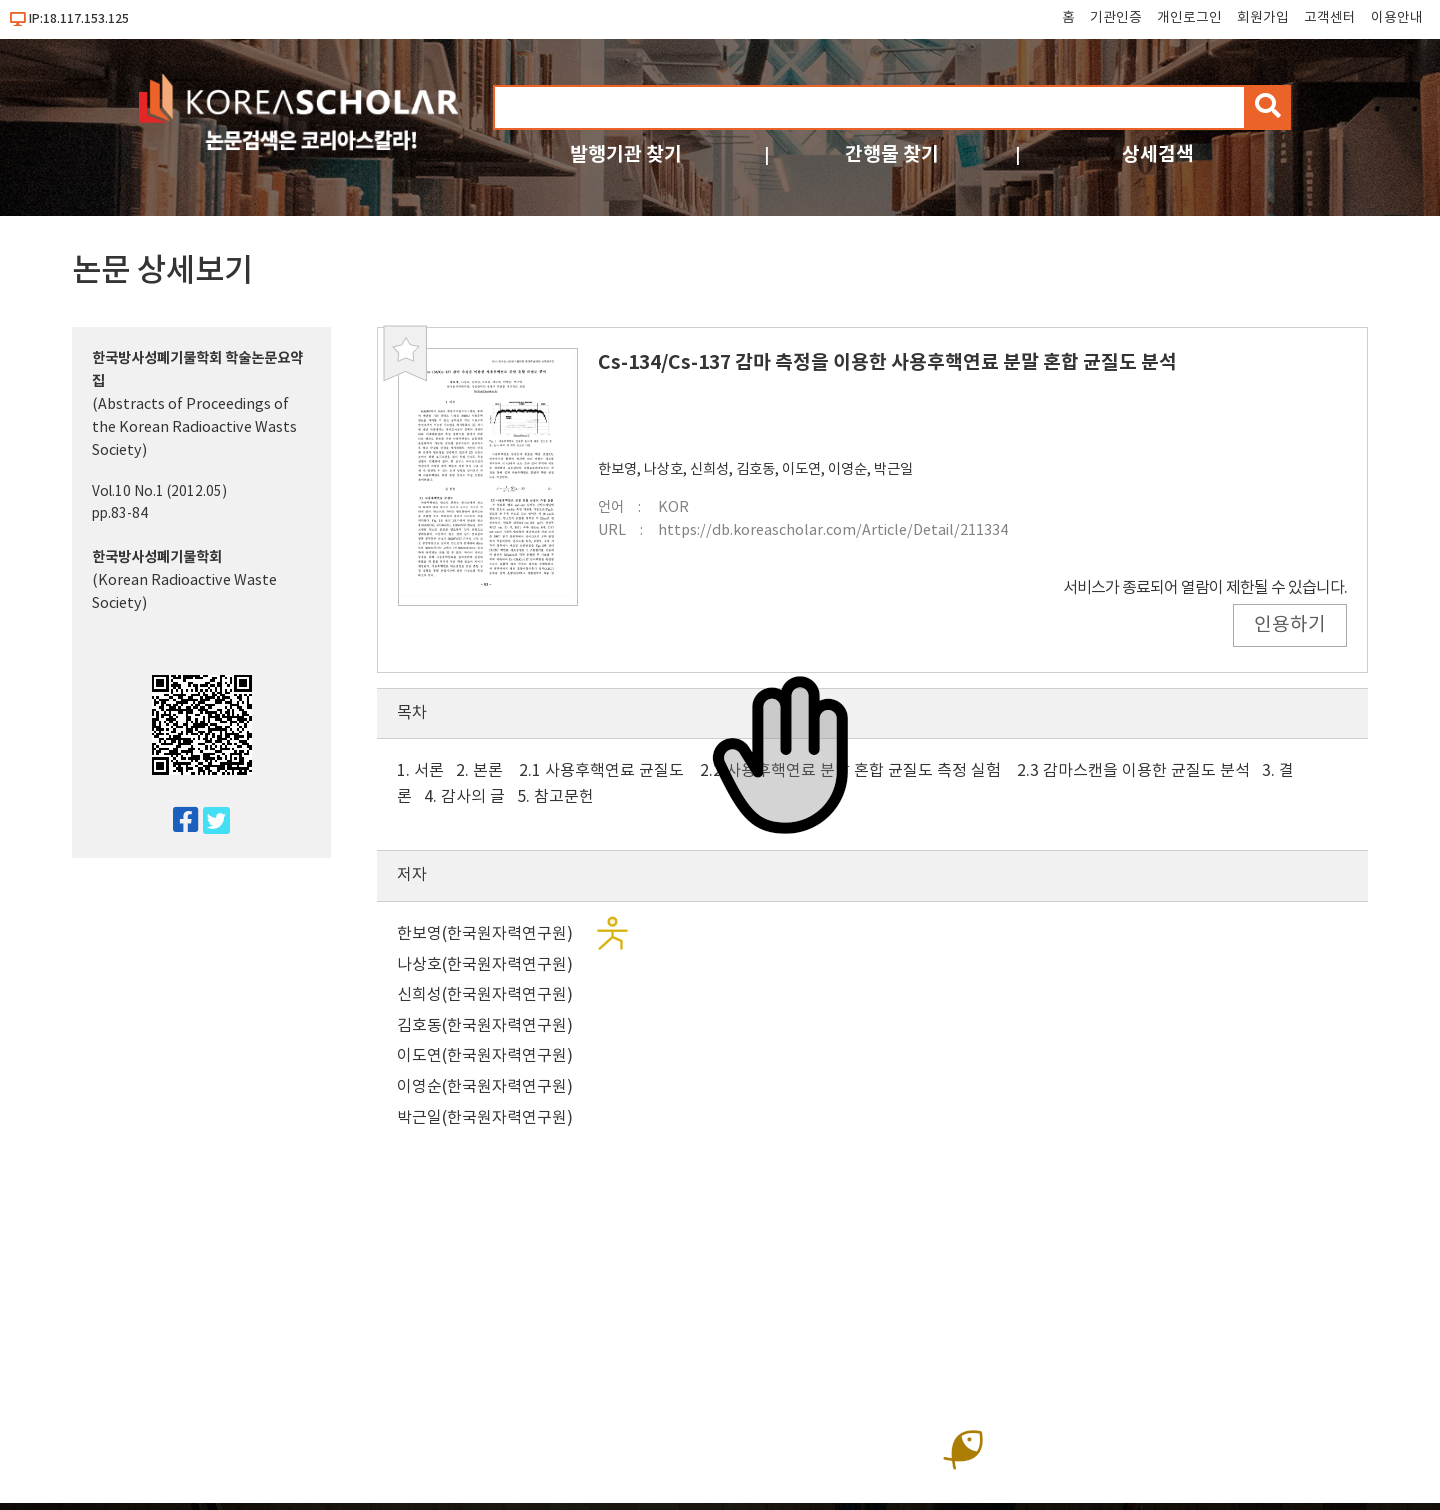 This screenshot has width=1440, height=1510. I want to click on browse seafood or fish-related content, so click(964, 1448).